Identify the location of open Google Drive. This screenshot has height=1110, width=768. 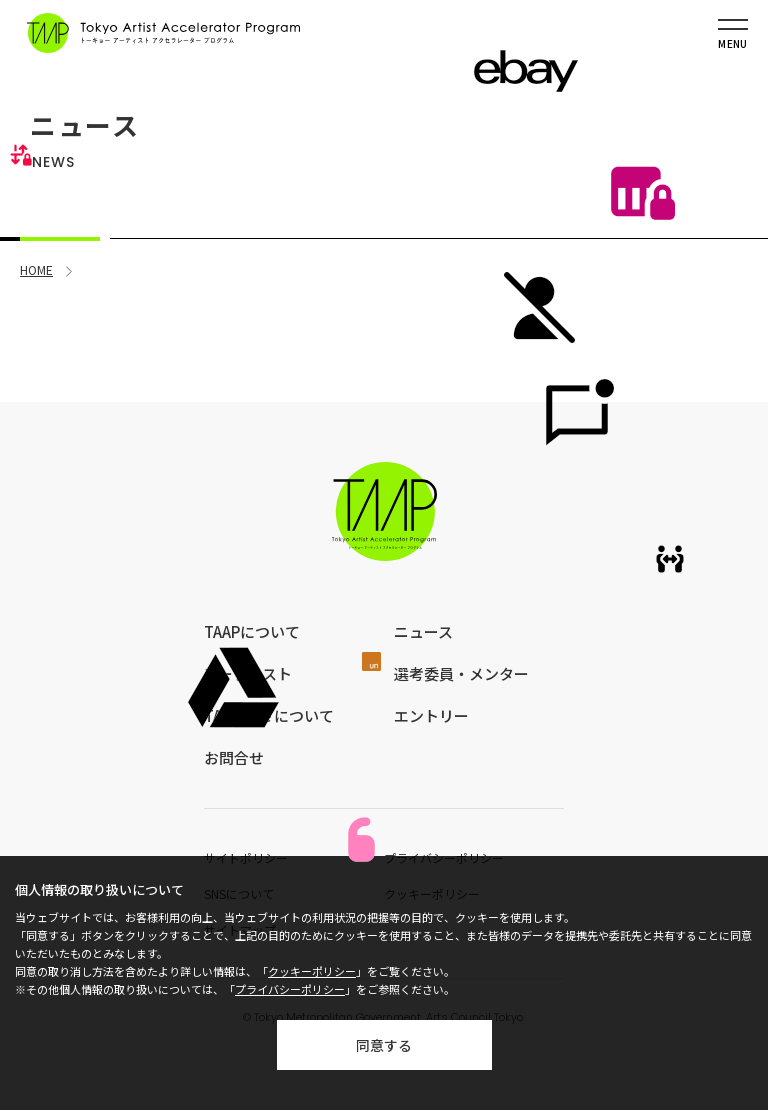
(233, 687).